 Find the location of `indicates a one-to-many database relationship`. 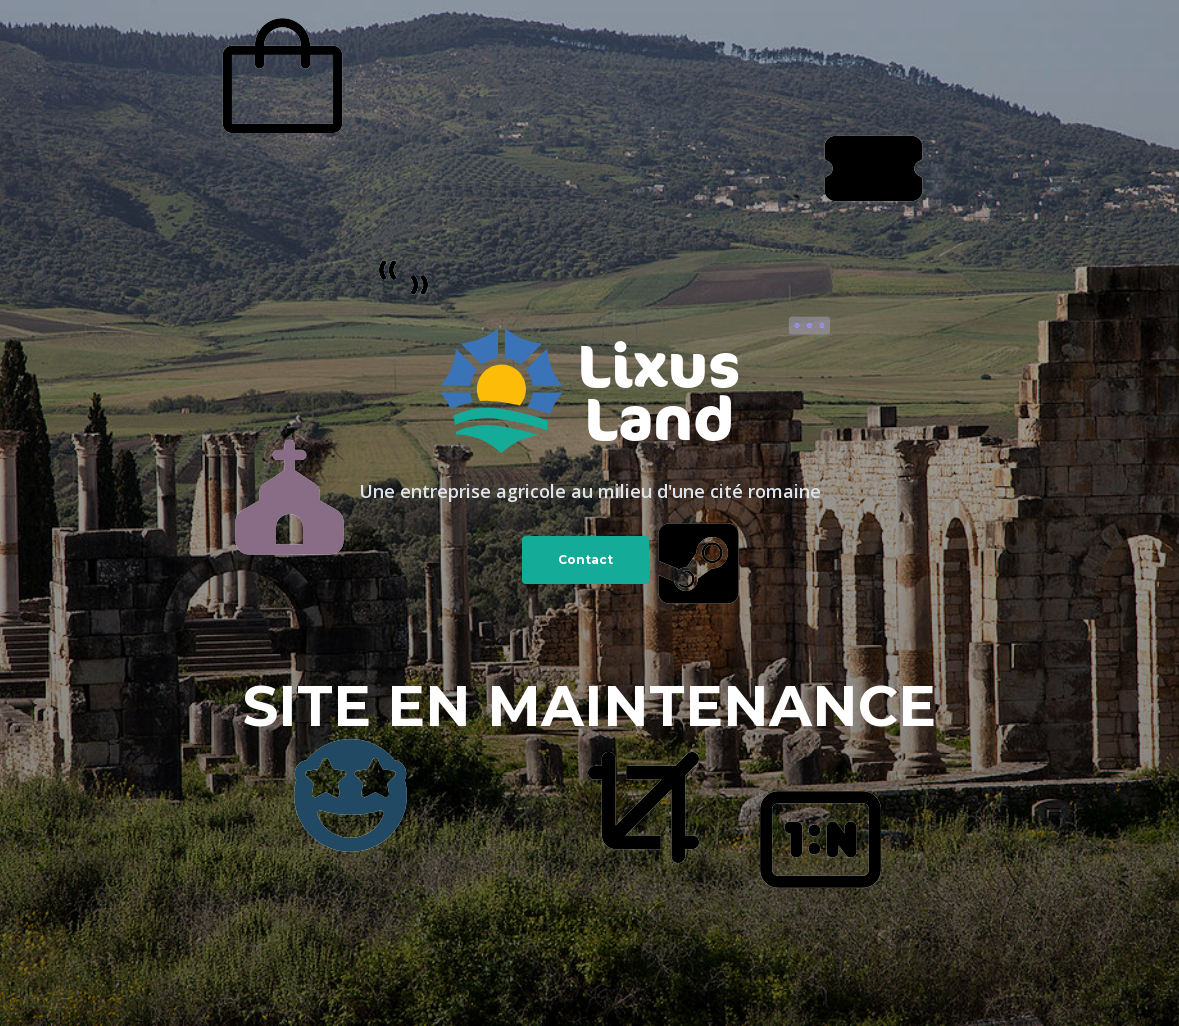

indicates a one-to-many database relationship is located at coordinates (820, 839).